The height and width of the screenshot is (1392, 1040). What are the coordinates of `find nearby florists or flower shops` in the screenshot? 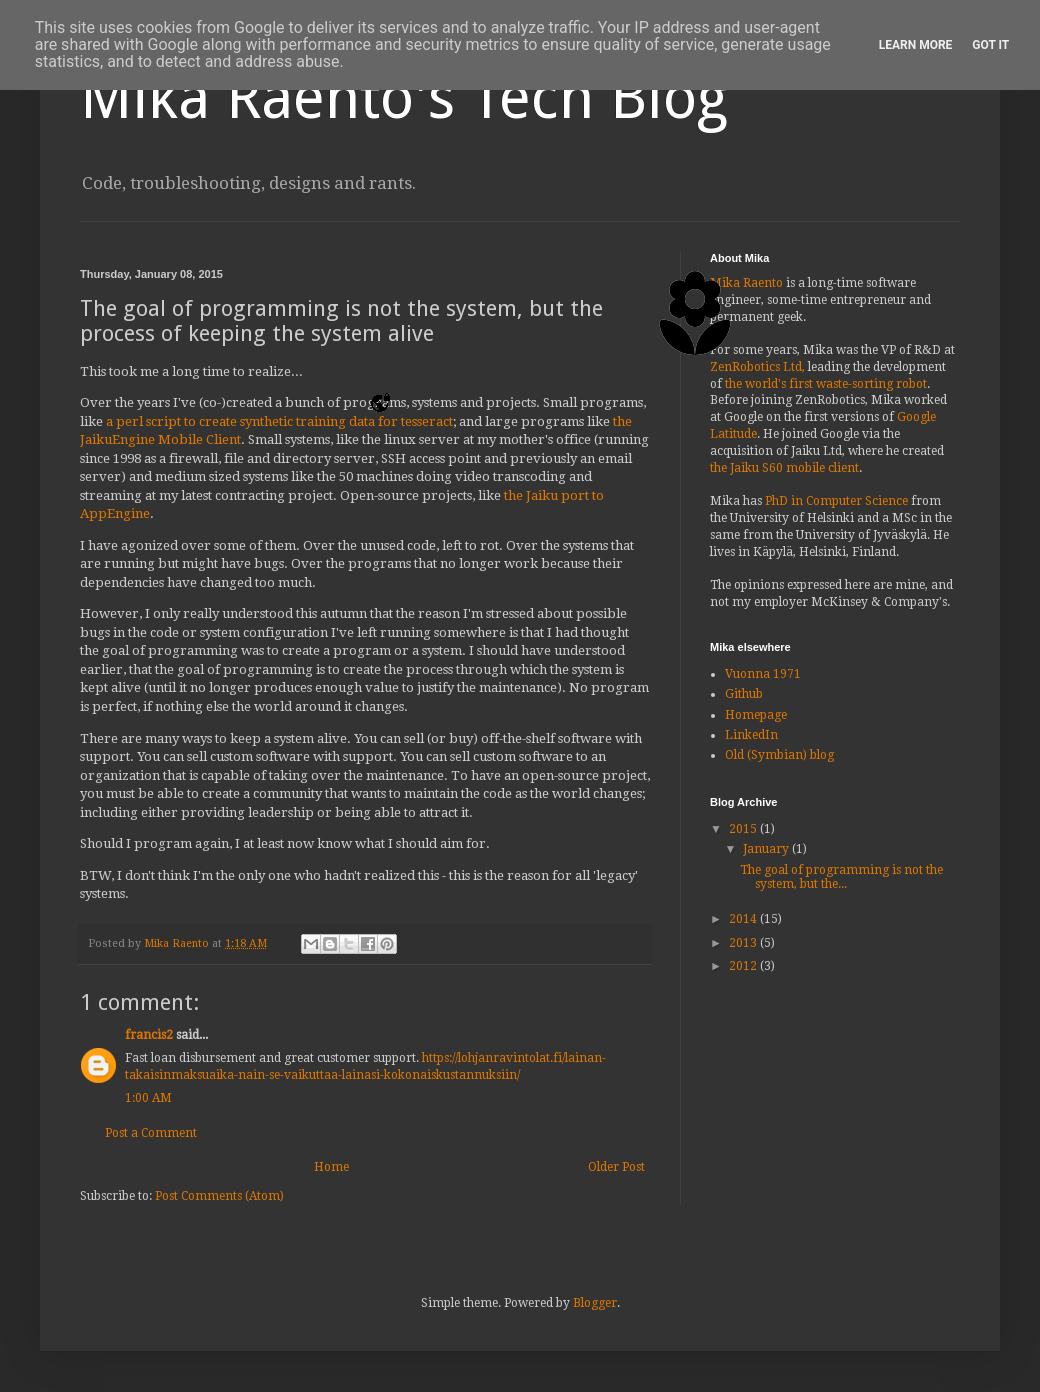 It's located at (695, 315).